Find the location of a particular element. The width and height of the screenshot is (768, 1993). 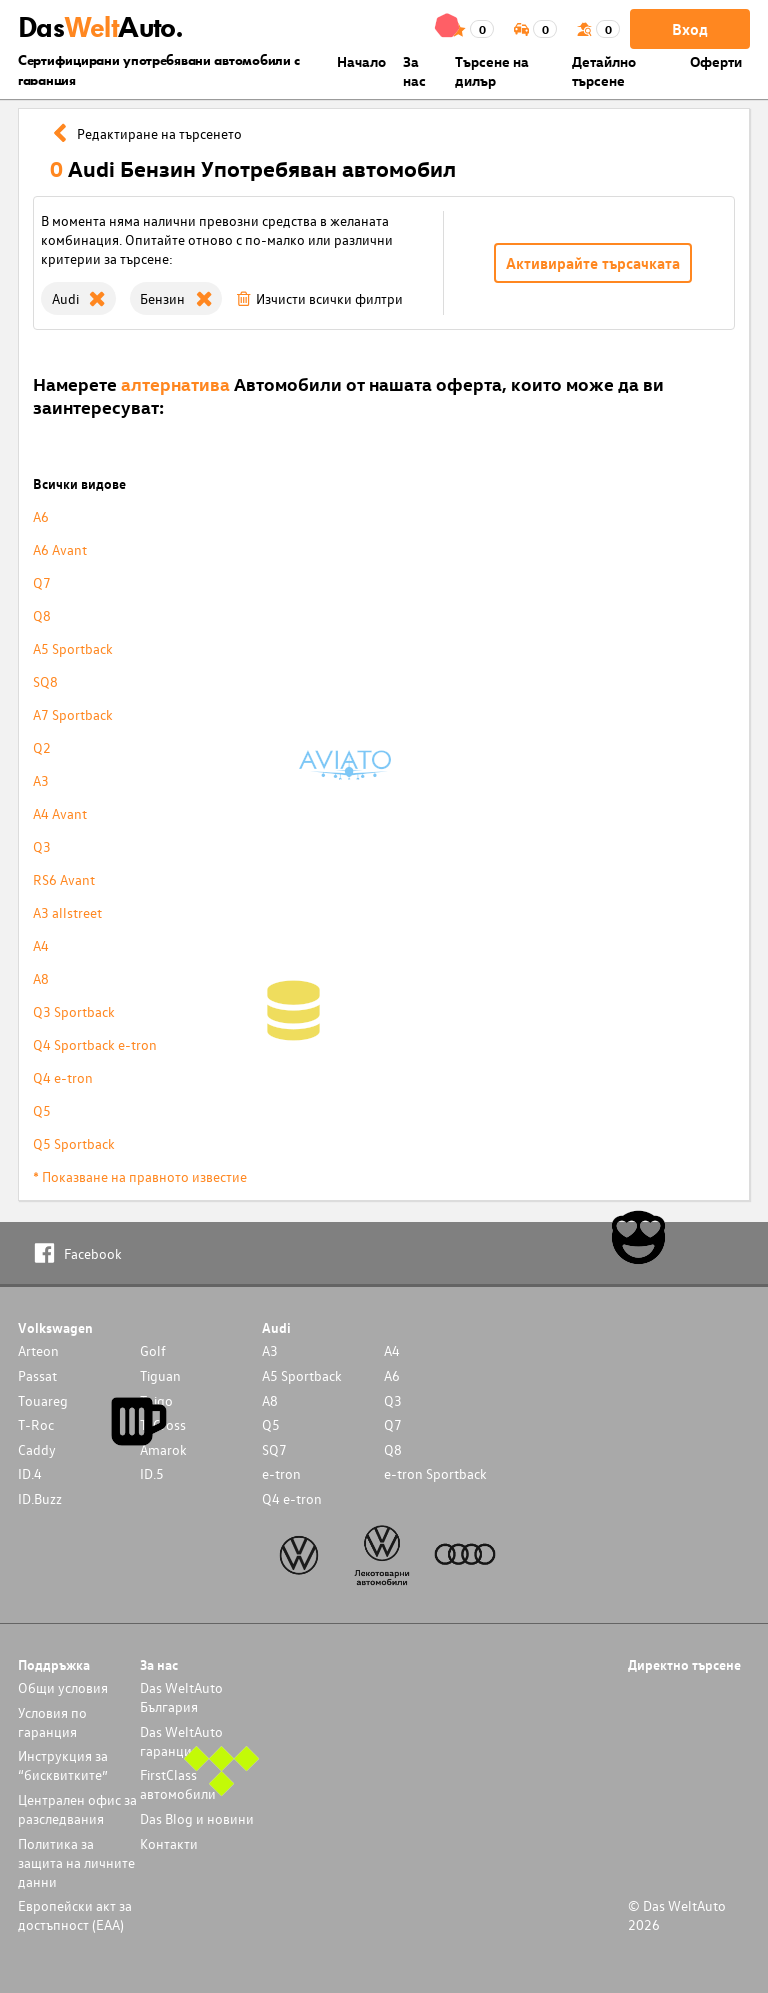

react to a message with love is located at coordinates (638, 1237).